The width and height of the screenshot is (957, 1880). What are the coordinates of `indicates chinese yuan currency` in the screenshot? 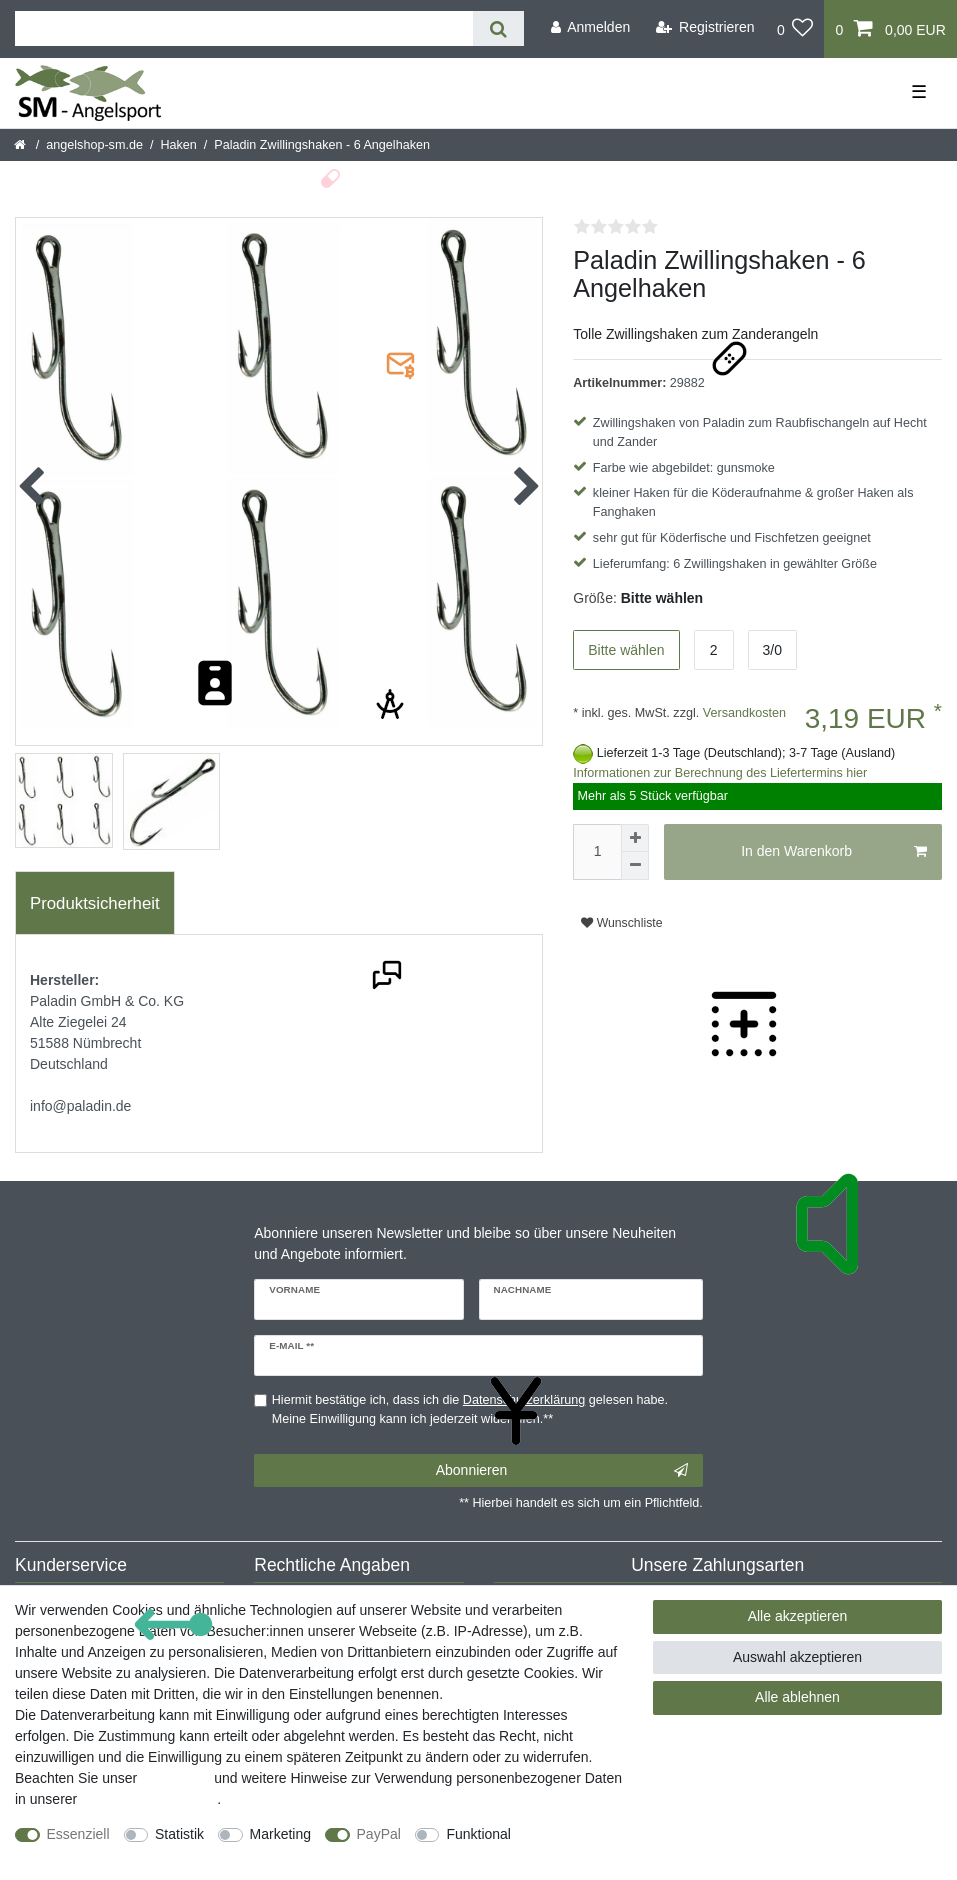 It's located at (516, 1411).